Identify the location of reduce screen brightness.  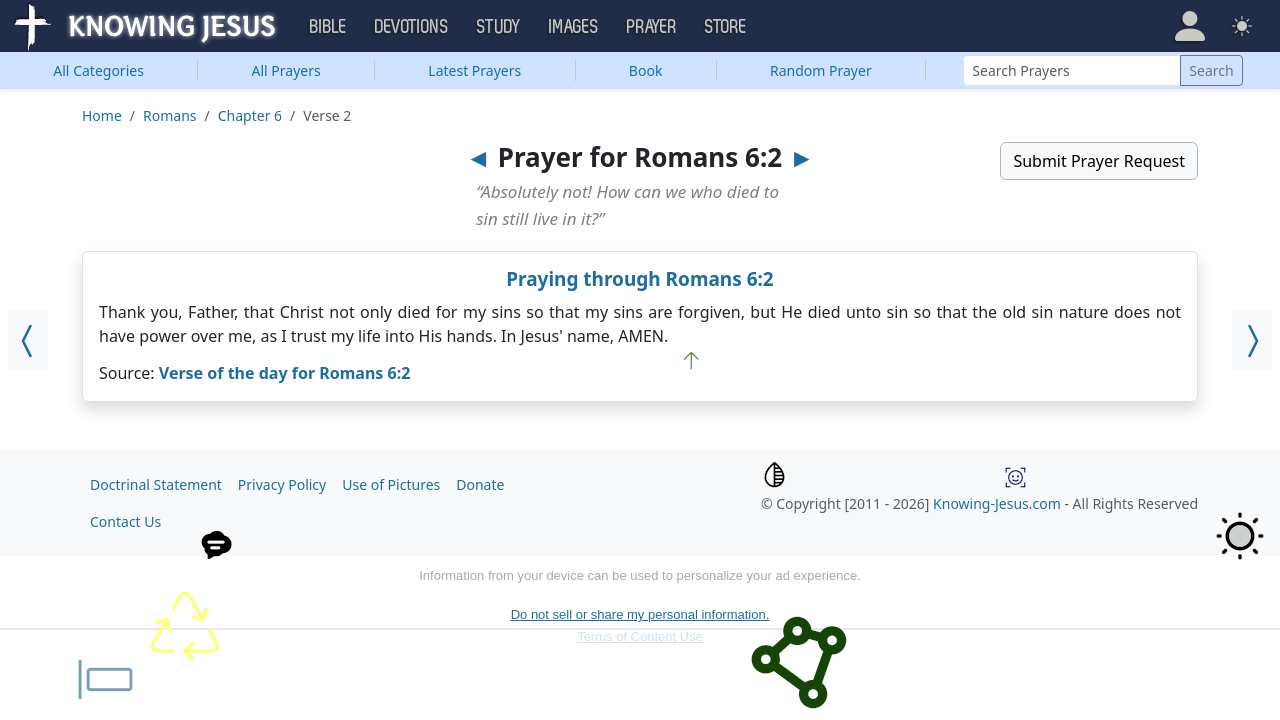
(1240, 536).